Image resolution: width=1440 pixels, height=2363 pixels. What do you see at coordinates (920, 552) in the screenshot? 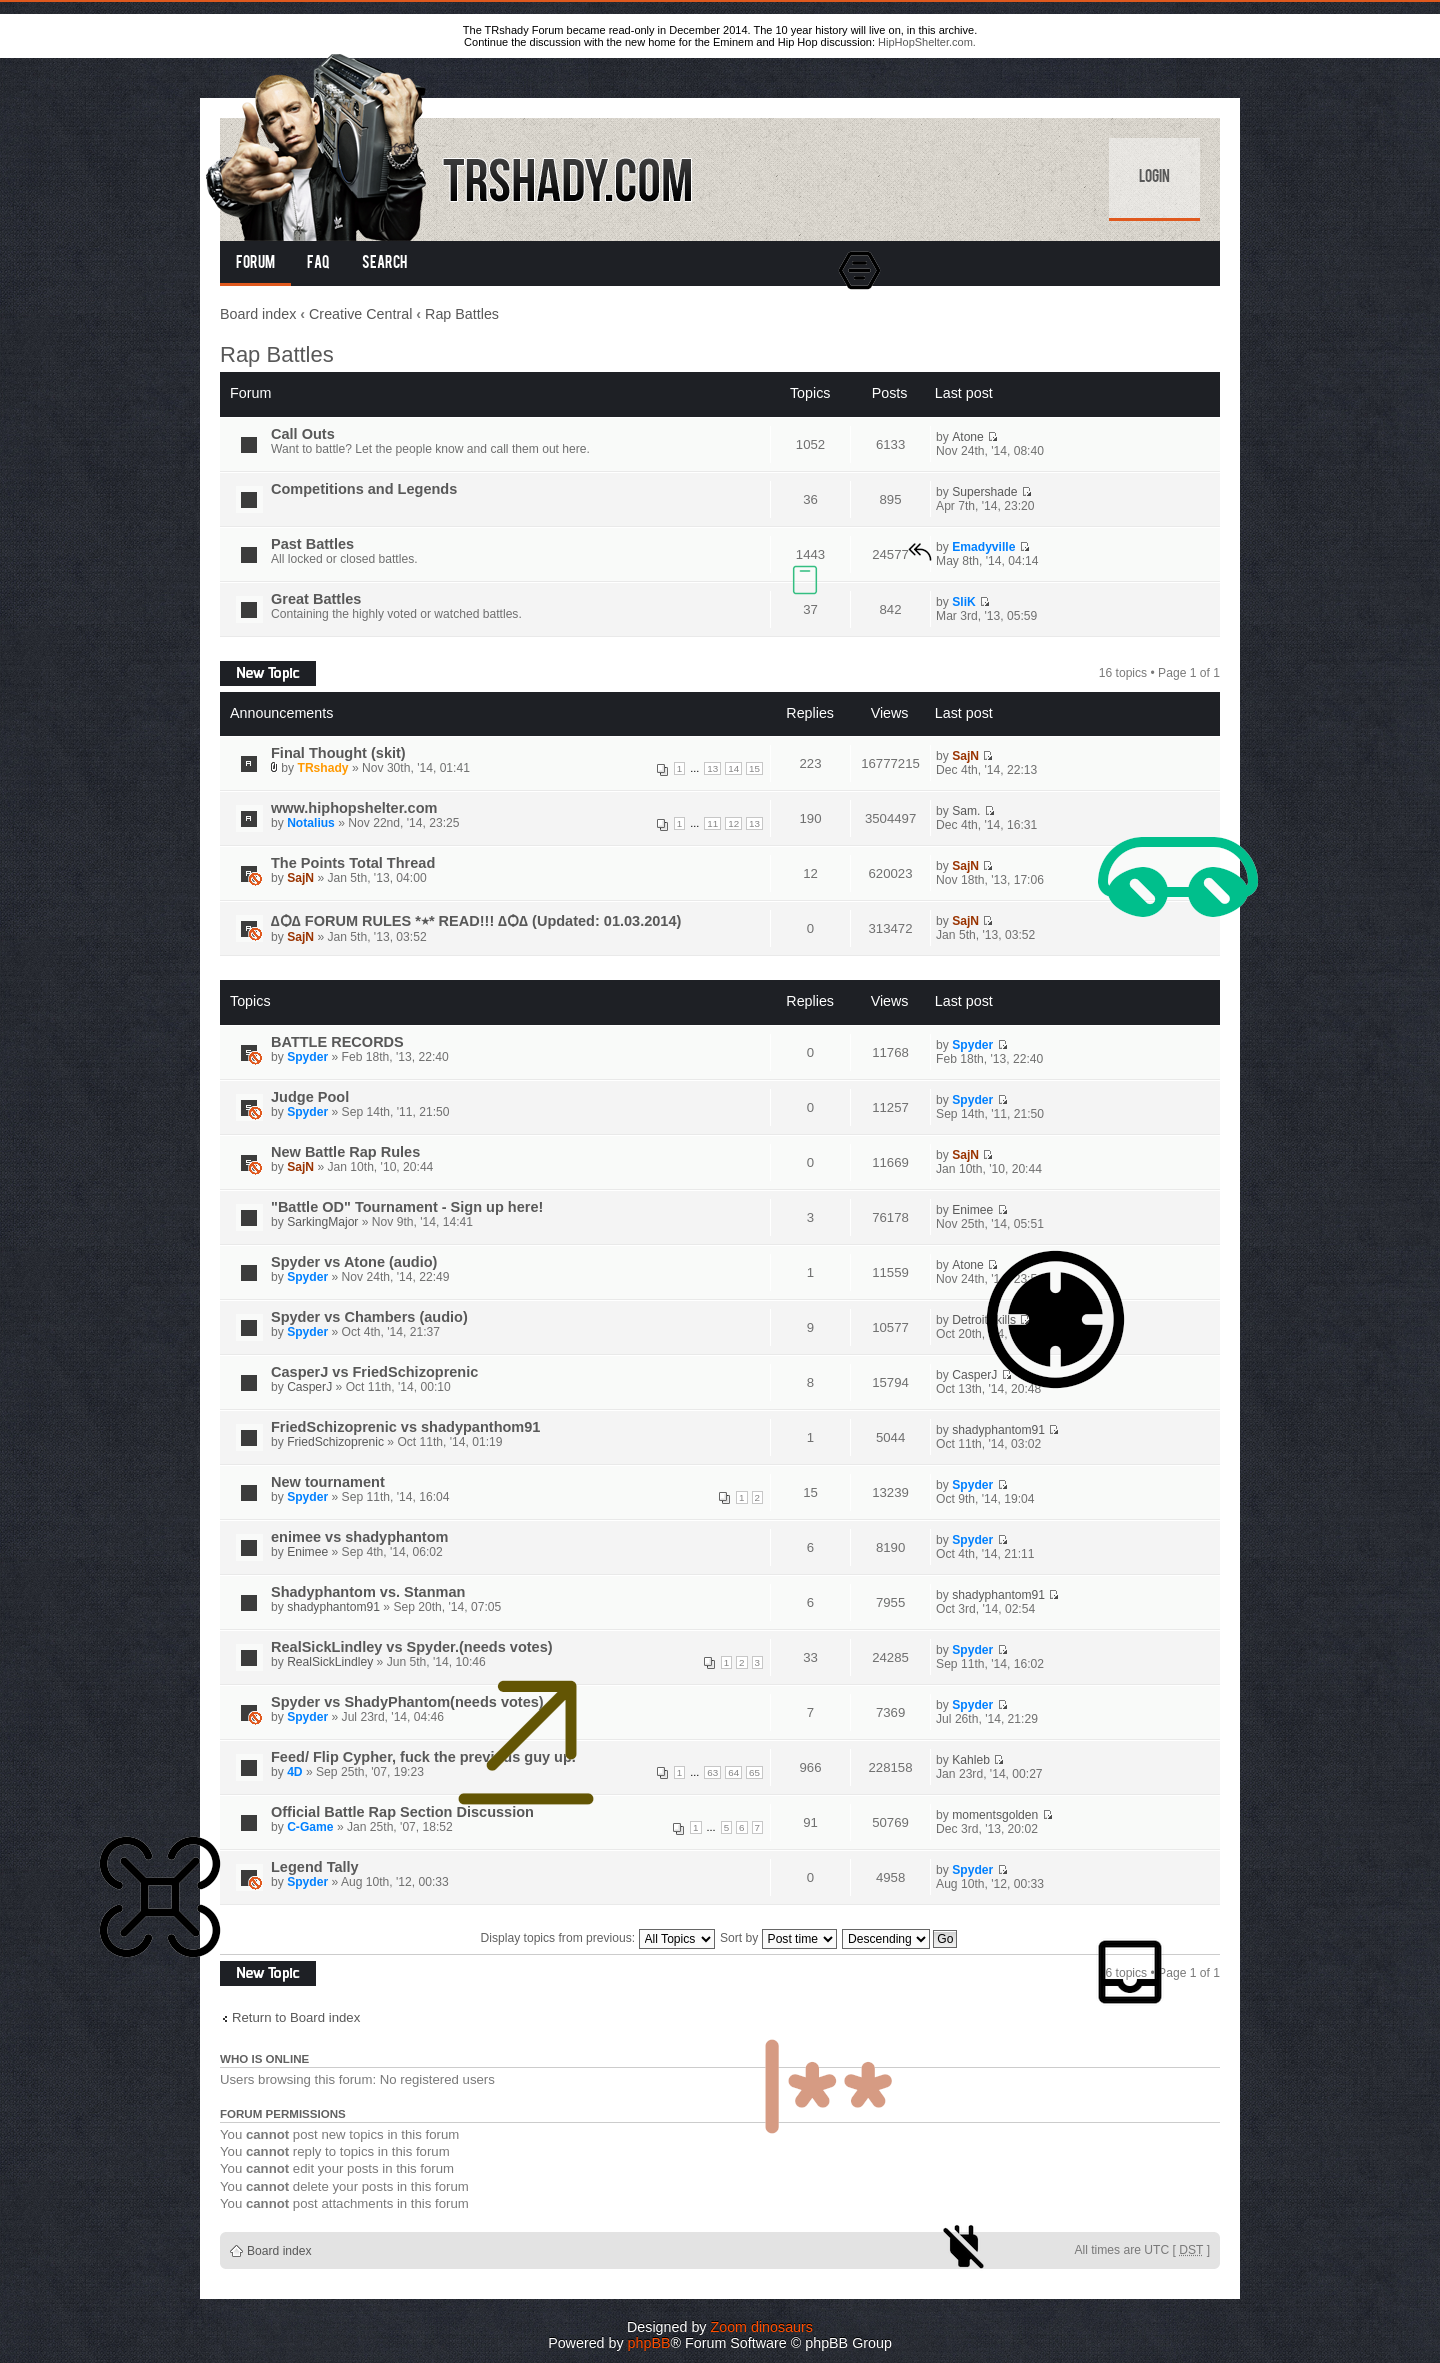
I see `reply all to a message or email` at bounding box center [920, 552].